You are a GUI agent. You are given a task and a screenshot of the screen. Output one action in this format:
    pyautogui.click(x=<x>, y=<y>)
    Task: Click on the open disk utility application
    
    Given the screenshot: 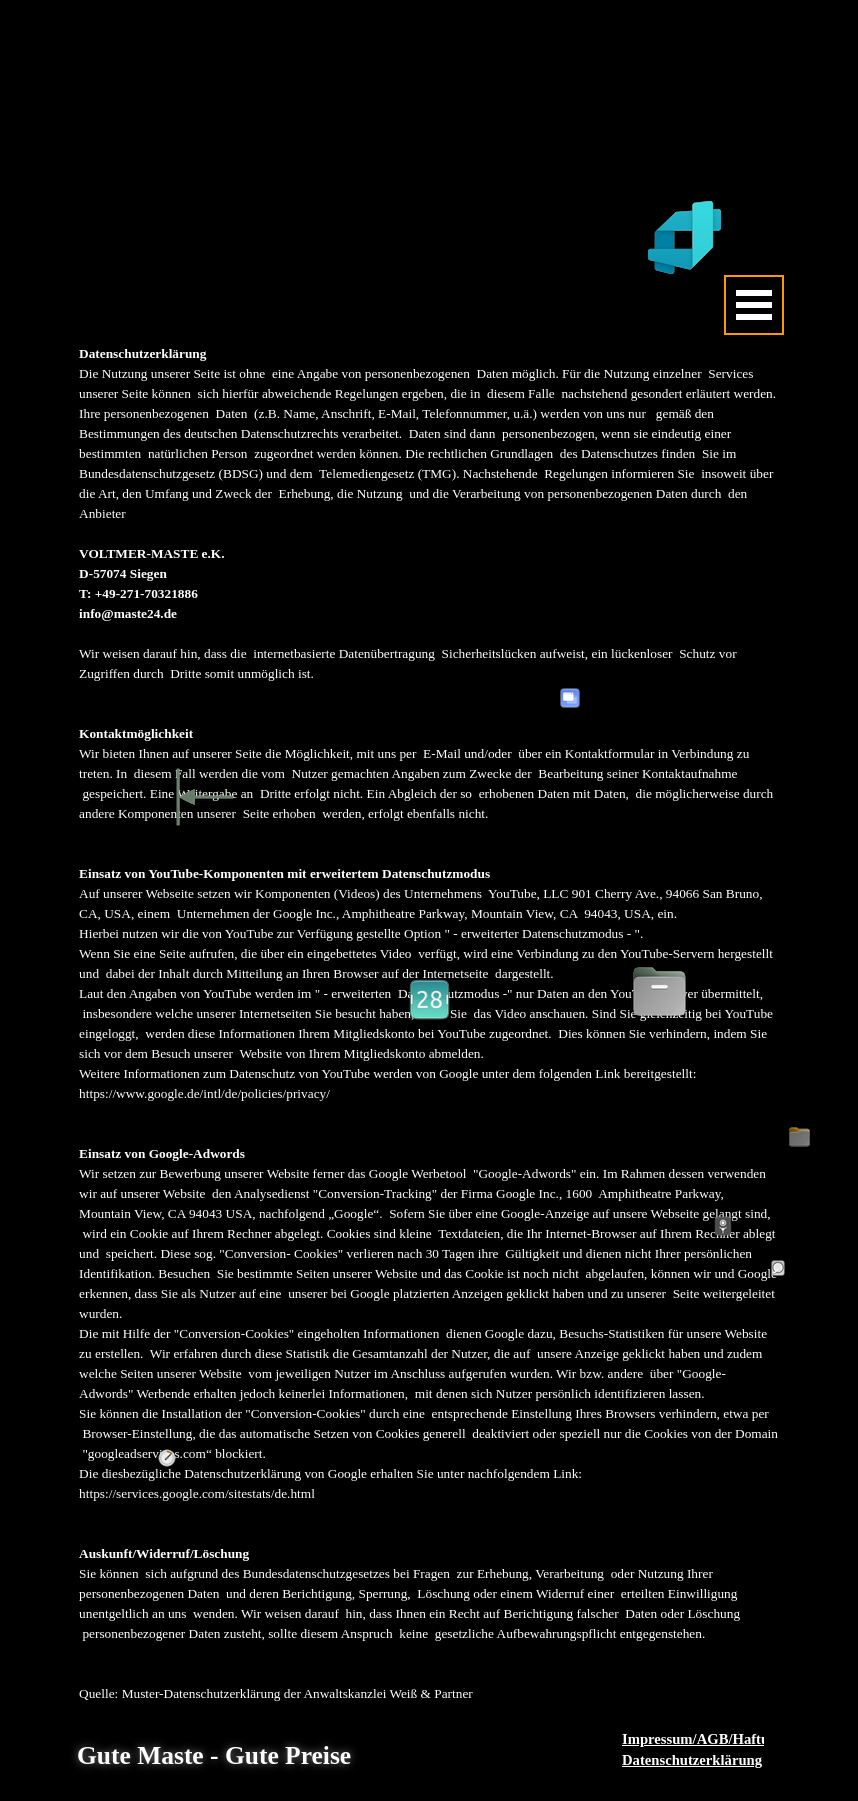 What is the action you would take?
    pyautogui.click(x=778, y=1268)
    